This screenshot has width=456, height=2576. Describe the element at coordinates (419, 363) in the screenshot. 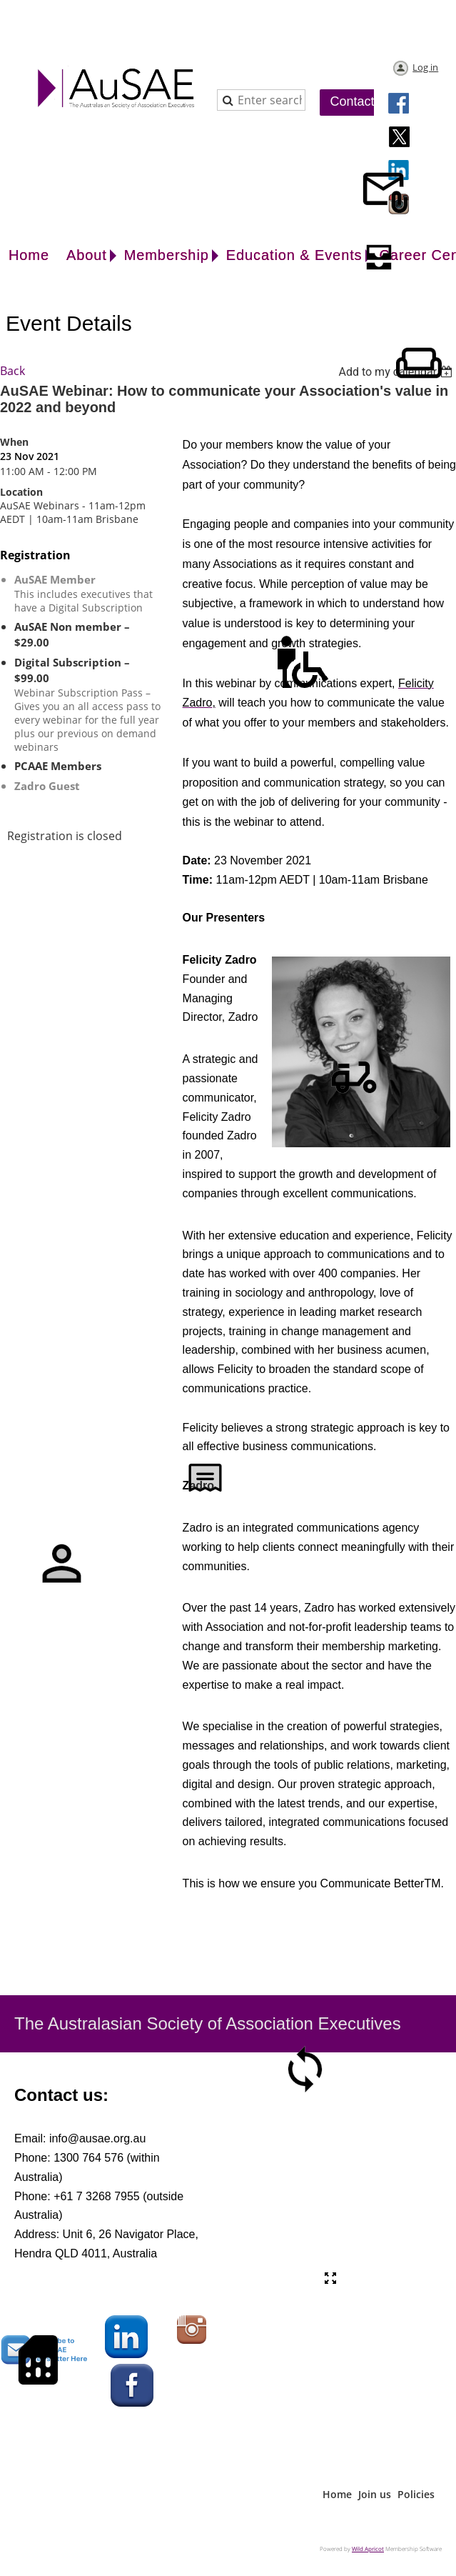

I see `access weekend or leisure content` at that location.